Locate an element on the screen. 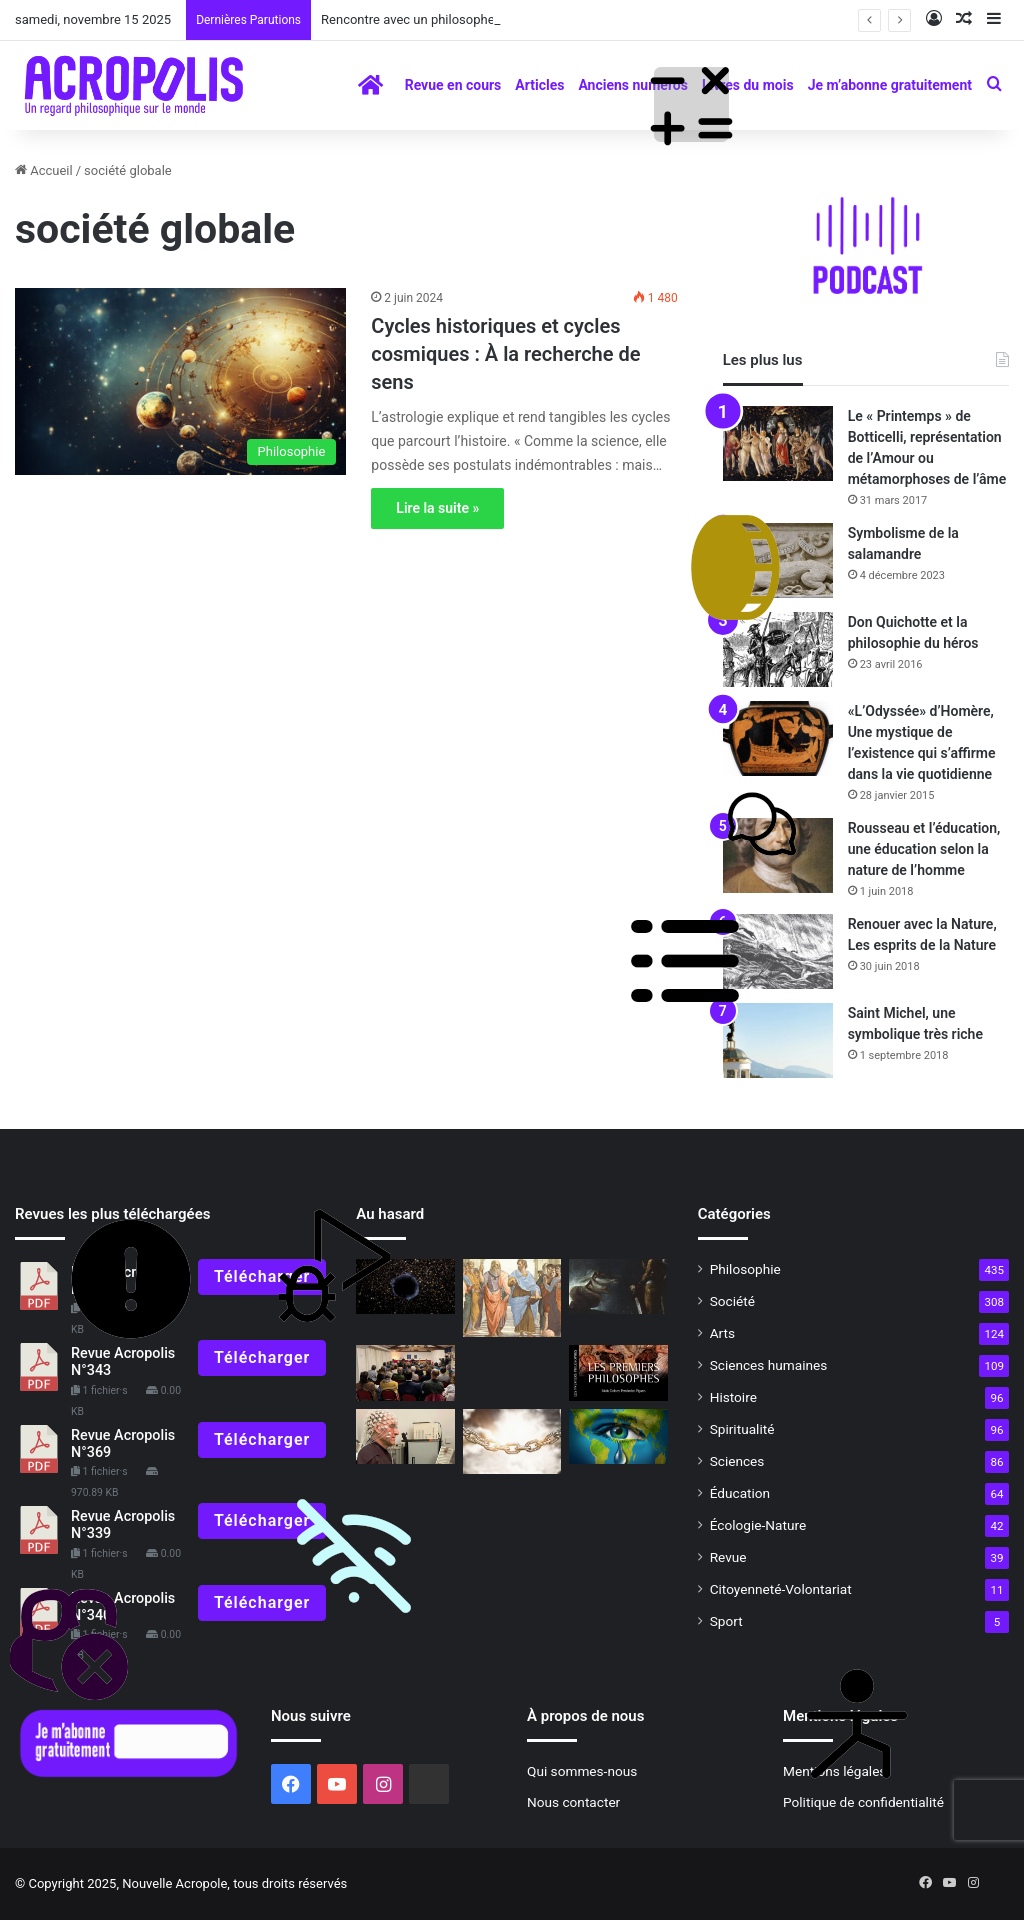  view coin or currency balance is located at coordinates (735, 567).